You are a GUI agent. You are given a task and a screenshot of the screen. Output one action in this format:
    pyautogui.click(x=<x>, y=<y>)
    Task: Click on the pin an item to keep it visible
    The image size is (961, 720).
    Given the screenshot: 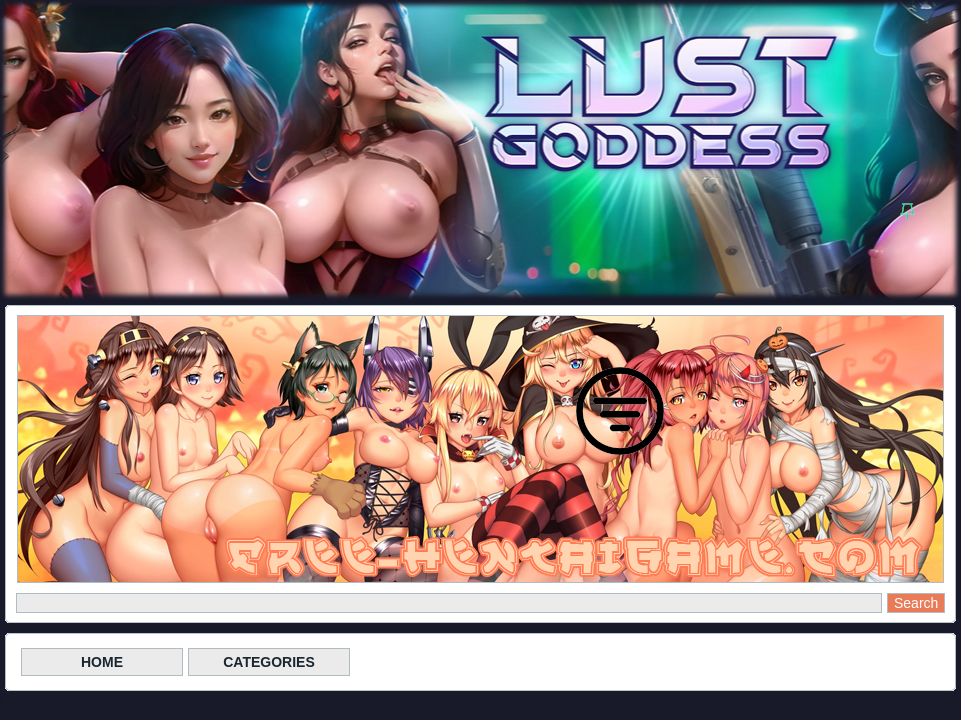 What is the action you would take?
    pyautogui.click(x=907, y=210)
    